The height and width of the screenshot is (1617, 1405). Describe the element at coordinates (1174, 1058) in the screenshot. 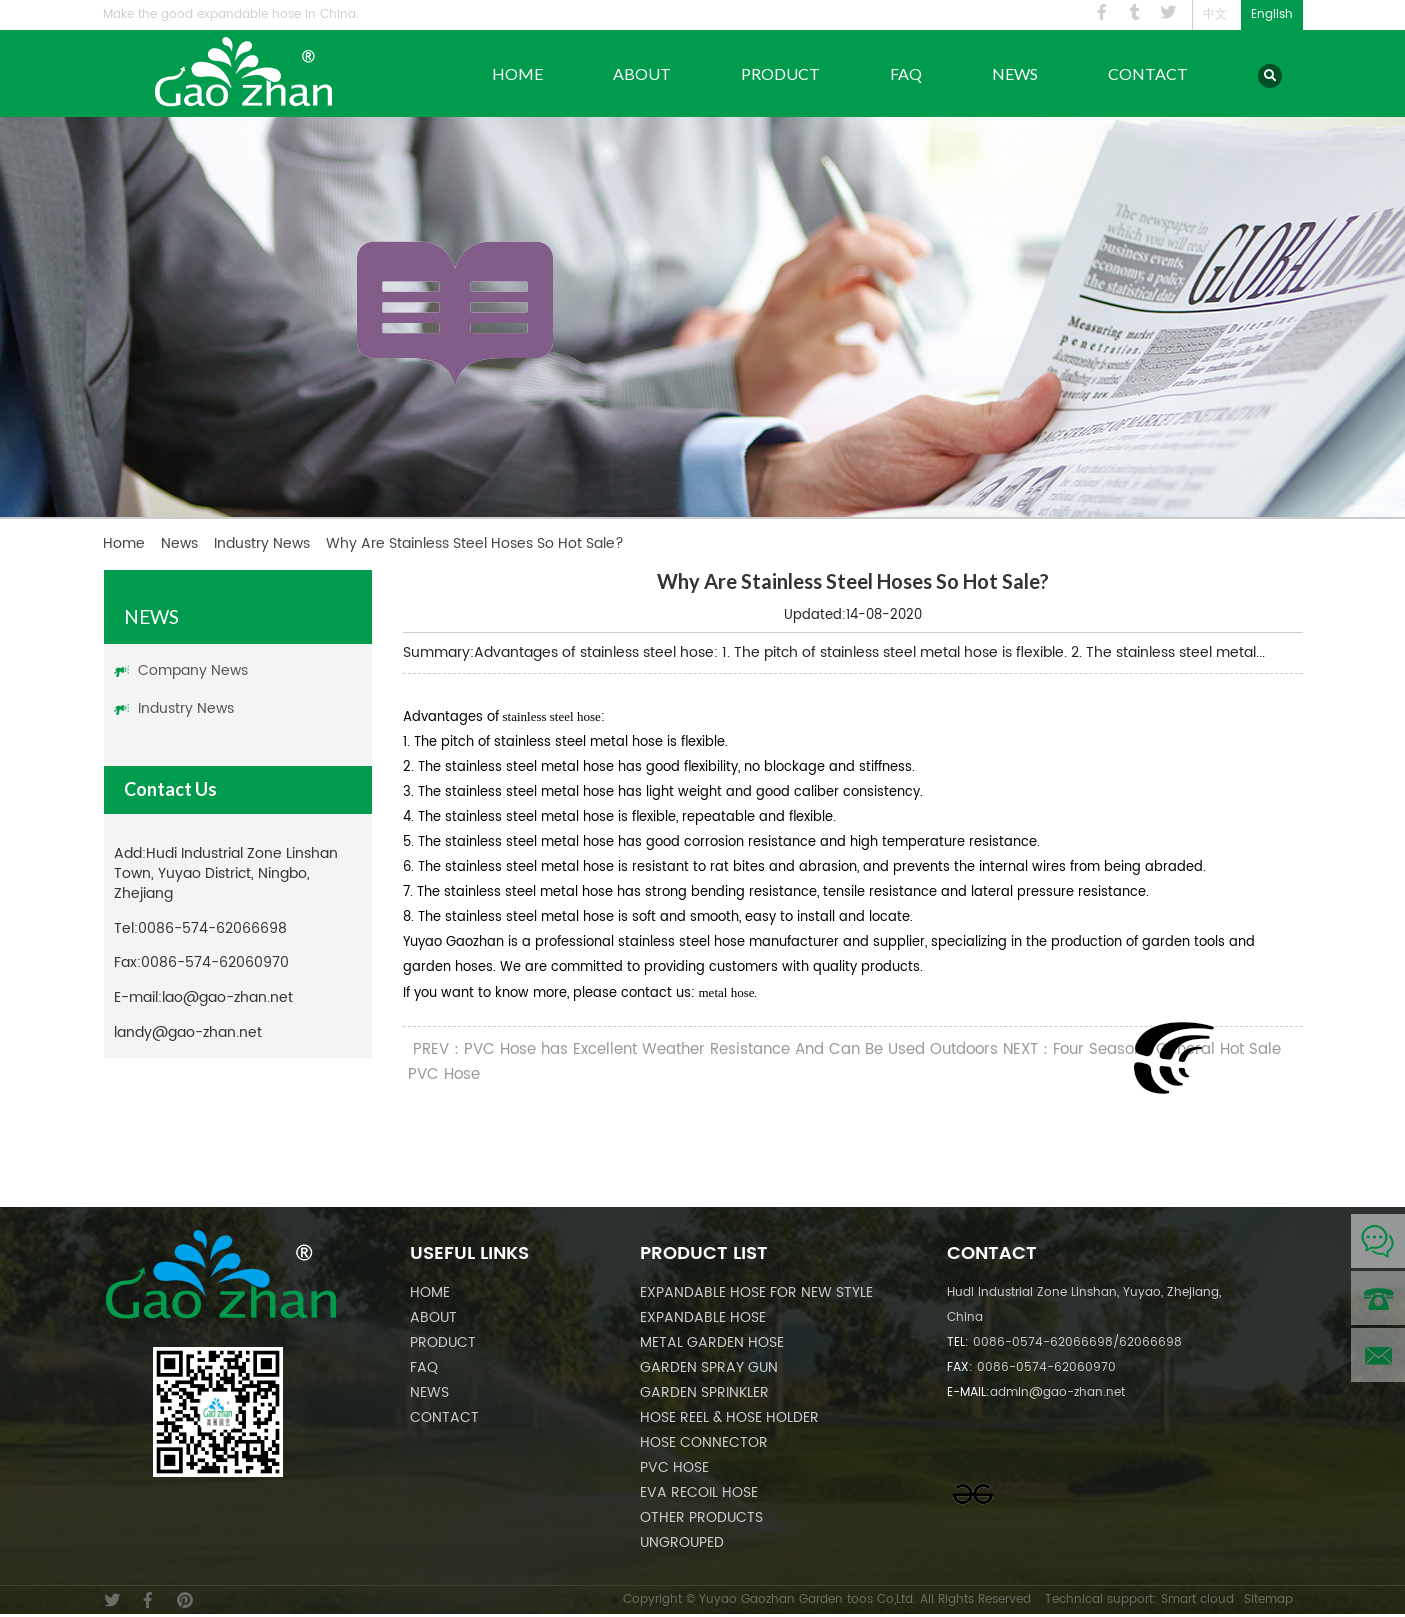

I see `Crowdin localization platform logo` at that location.